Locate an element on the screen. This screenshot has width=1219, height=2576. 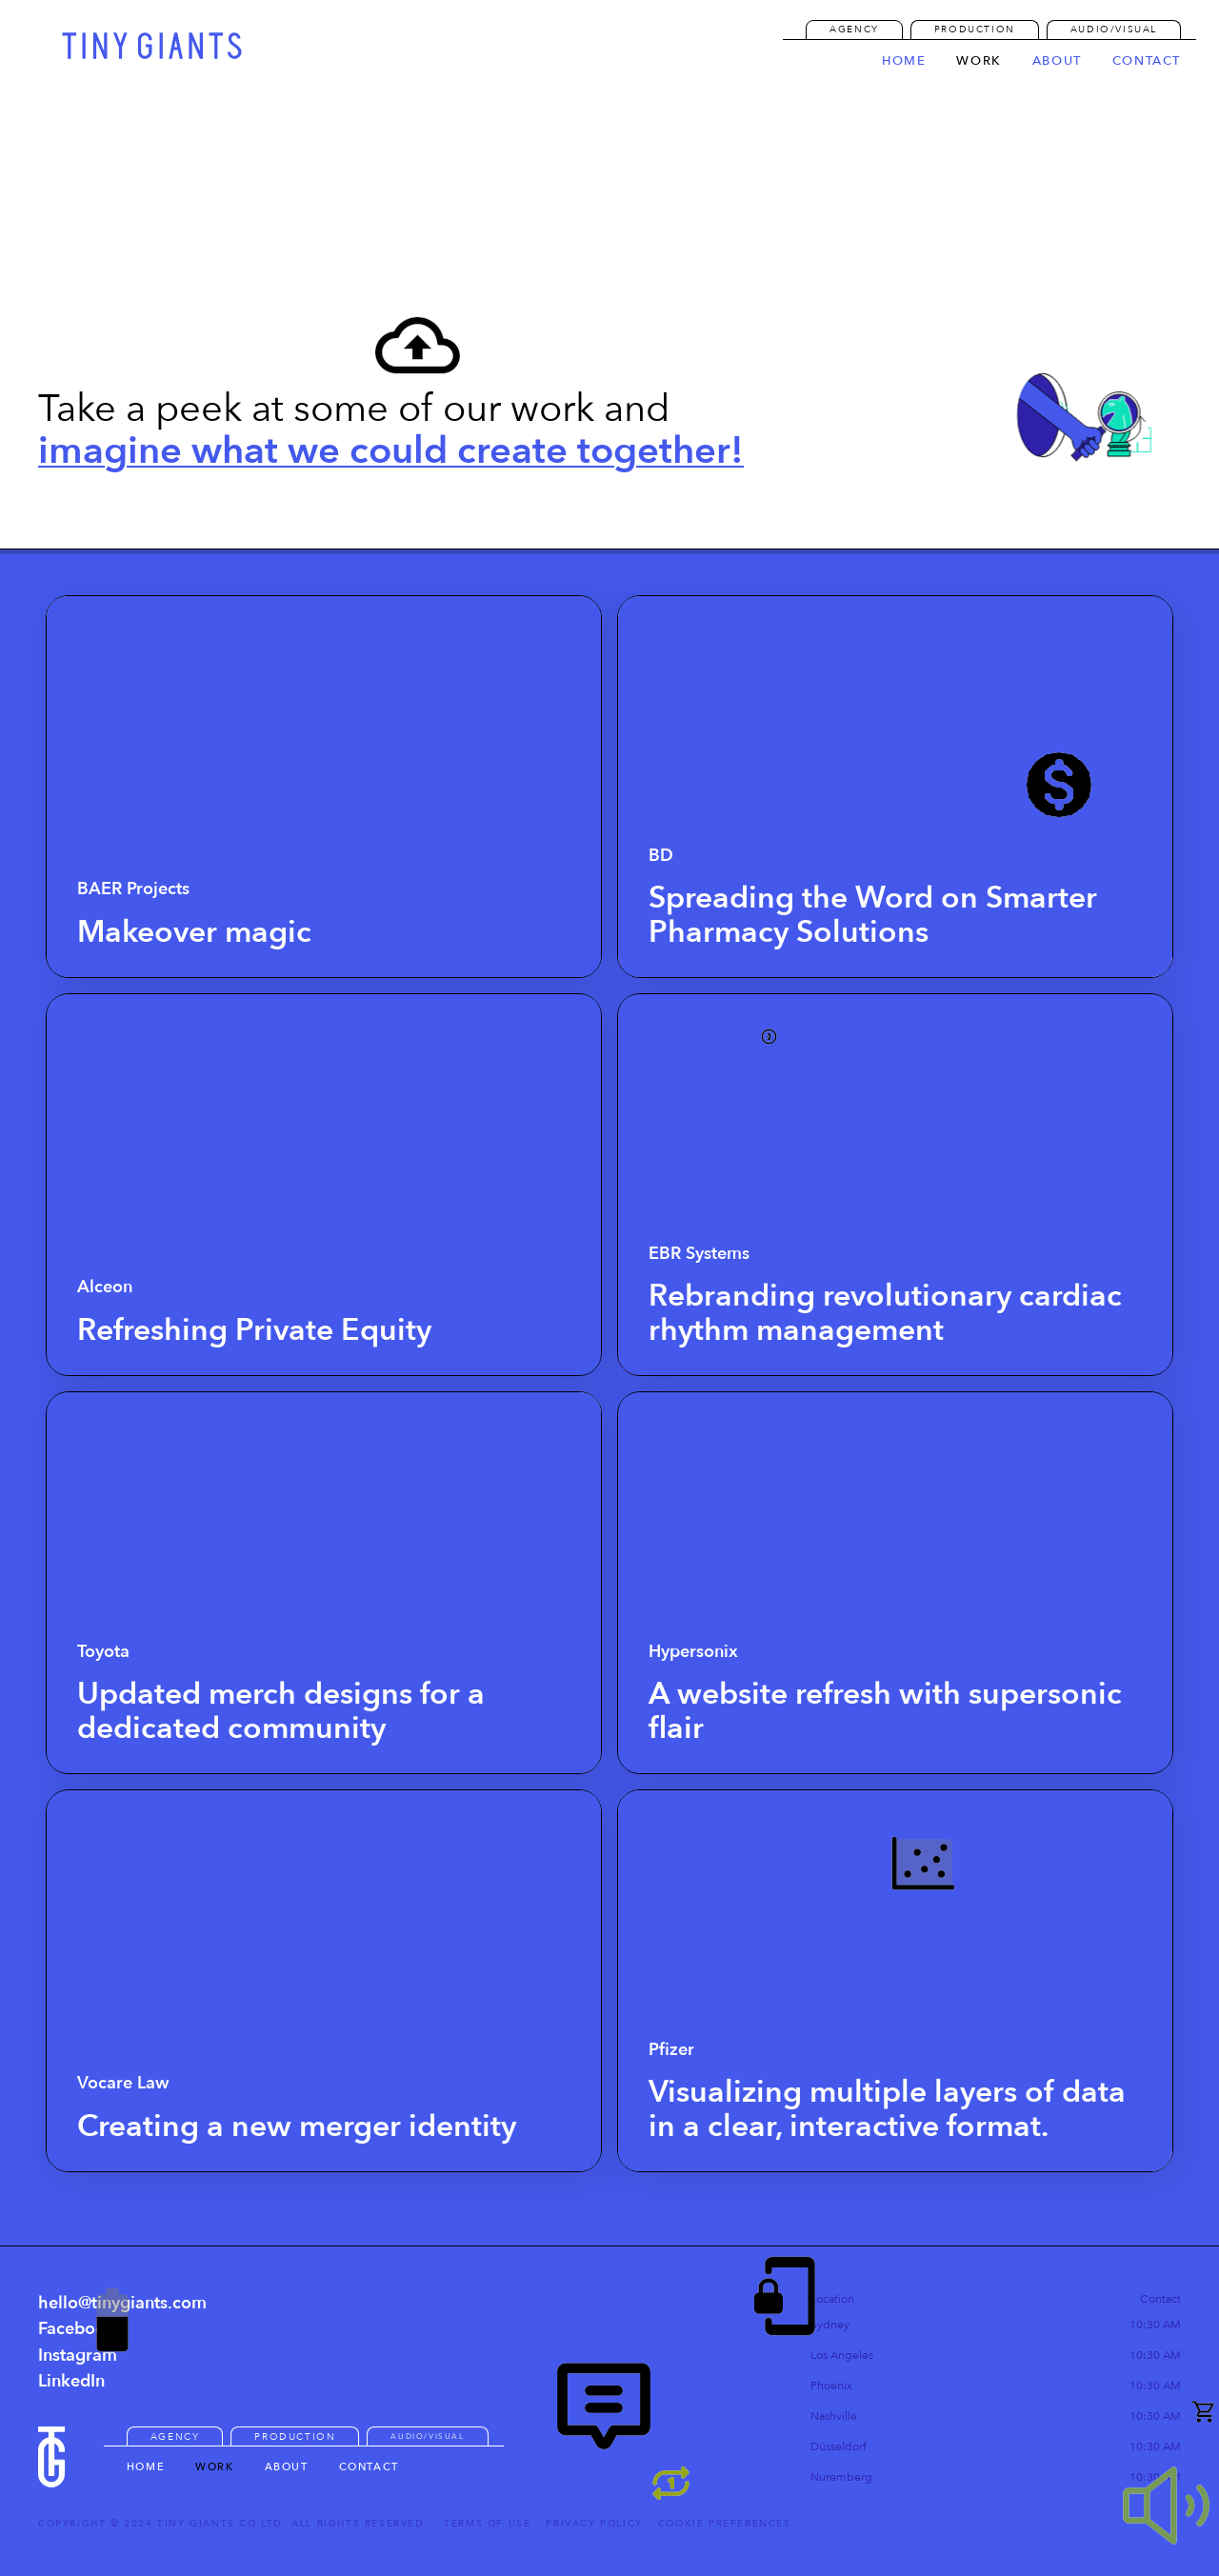
mantine UI library logo is located at coordinates (769, 1036).